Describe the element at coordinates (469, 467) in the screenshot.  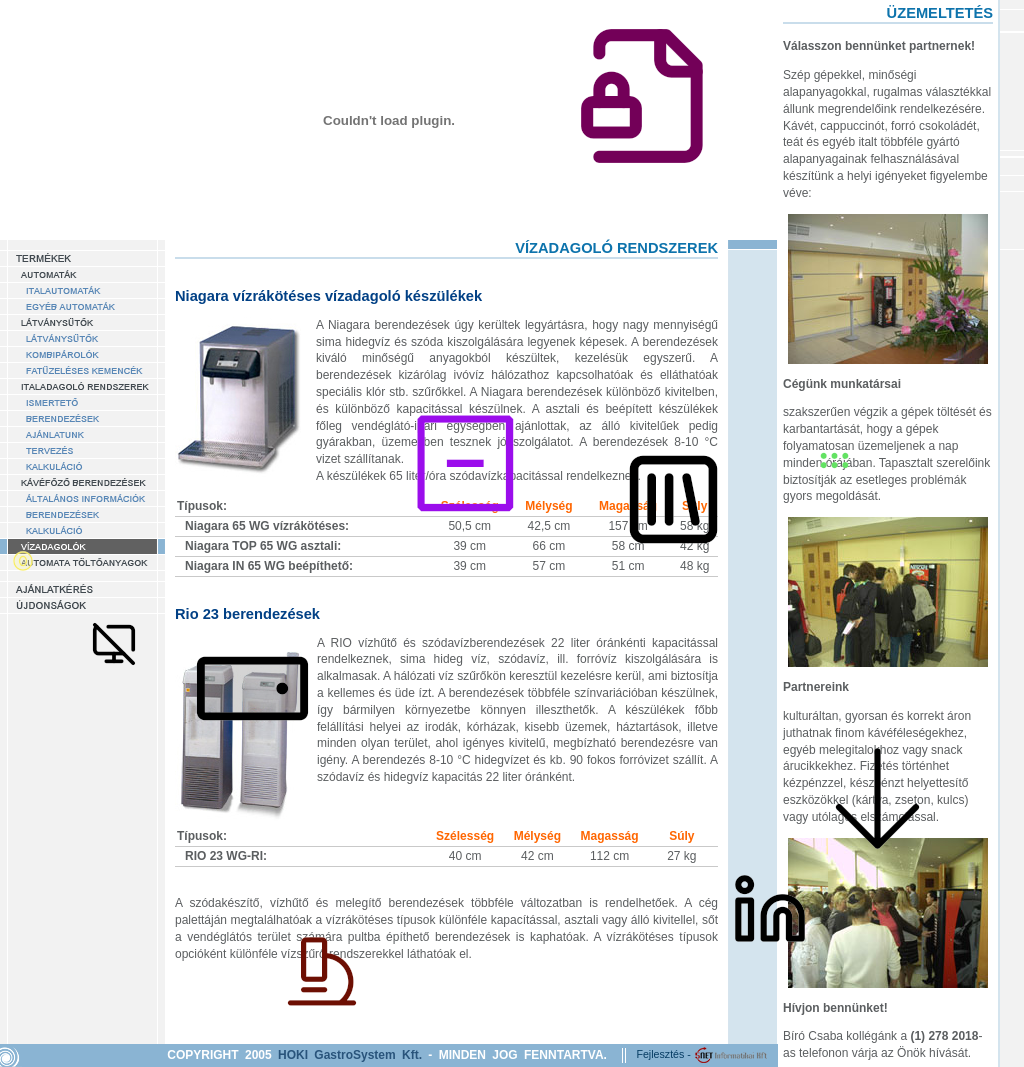
I see `remove item from diff comparison` at that location.